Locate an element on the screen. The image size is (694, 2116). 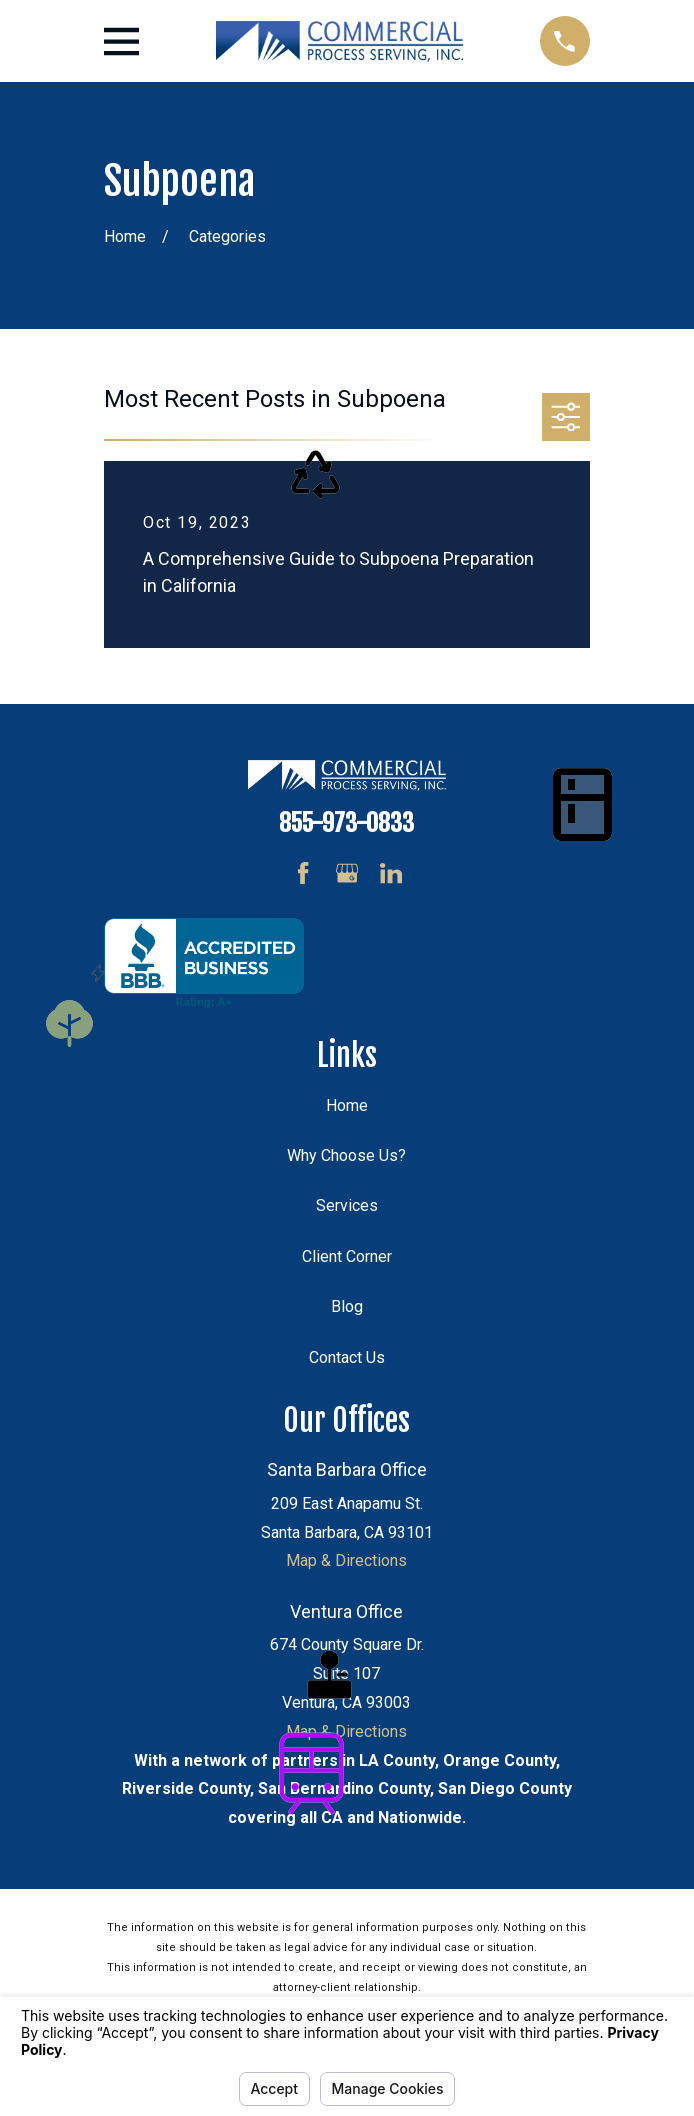
recycle or move item to trash is located at coordinates (315, 474).